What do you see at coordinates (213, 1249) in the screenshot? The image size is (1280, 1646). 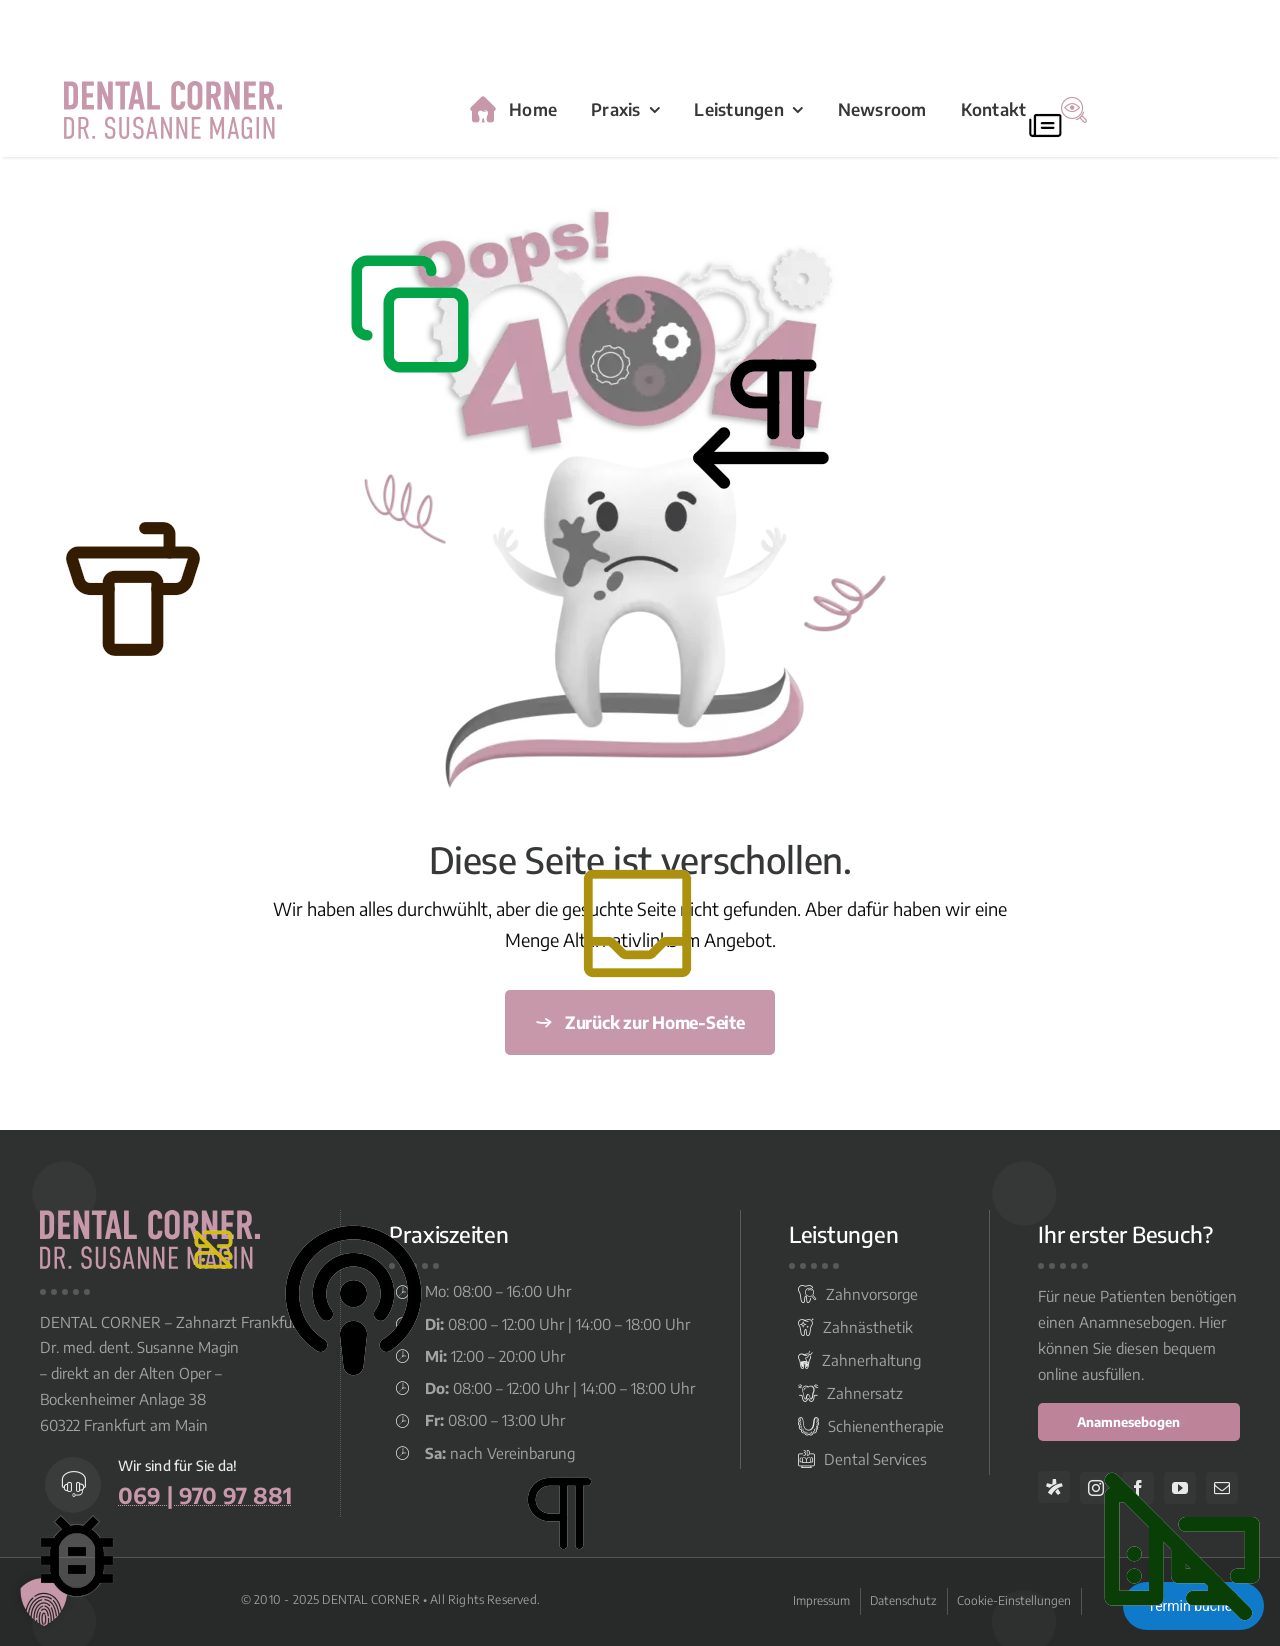 I see `server is offline or unavailable` at bounding box center [213, 1249].